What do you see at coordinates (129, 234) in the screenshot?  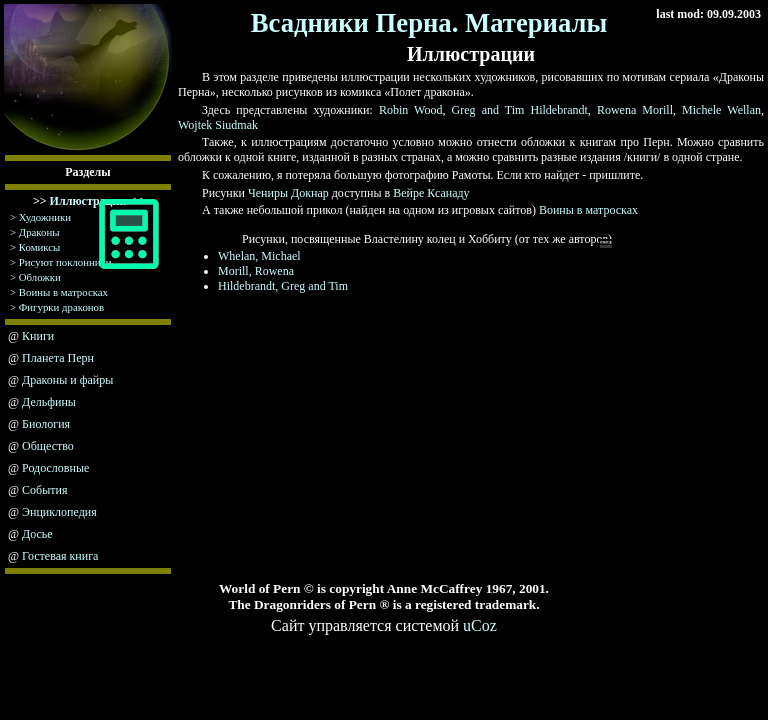 I see `open the calculator app` at bounding box center [129, 234].